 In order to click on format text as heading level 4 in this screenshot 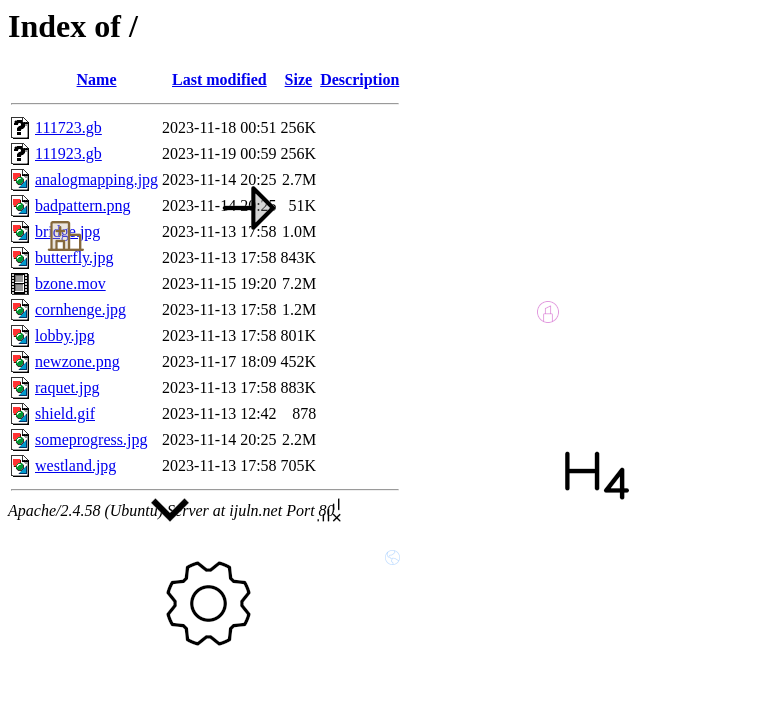, I will do `click(592, 474)`.